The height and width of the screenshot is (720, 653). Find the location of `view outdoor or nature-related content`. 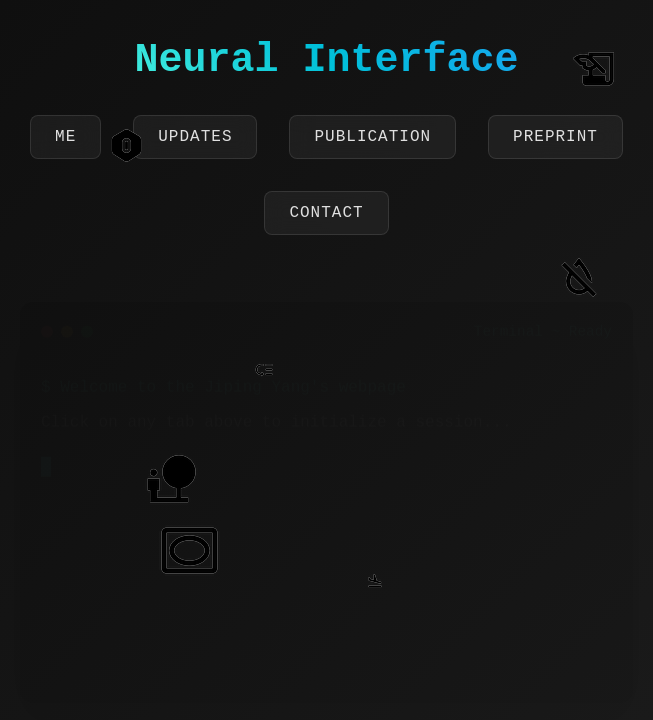

view outdoor or nature-related content is located at coordinates (171, 478).